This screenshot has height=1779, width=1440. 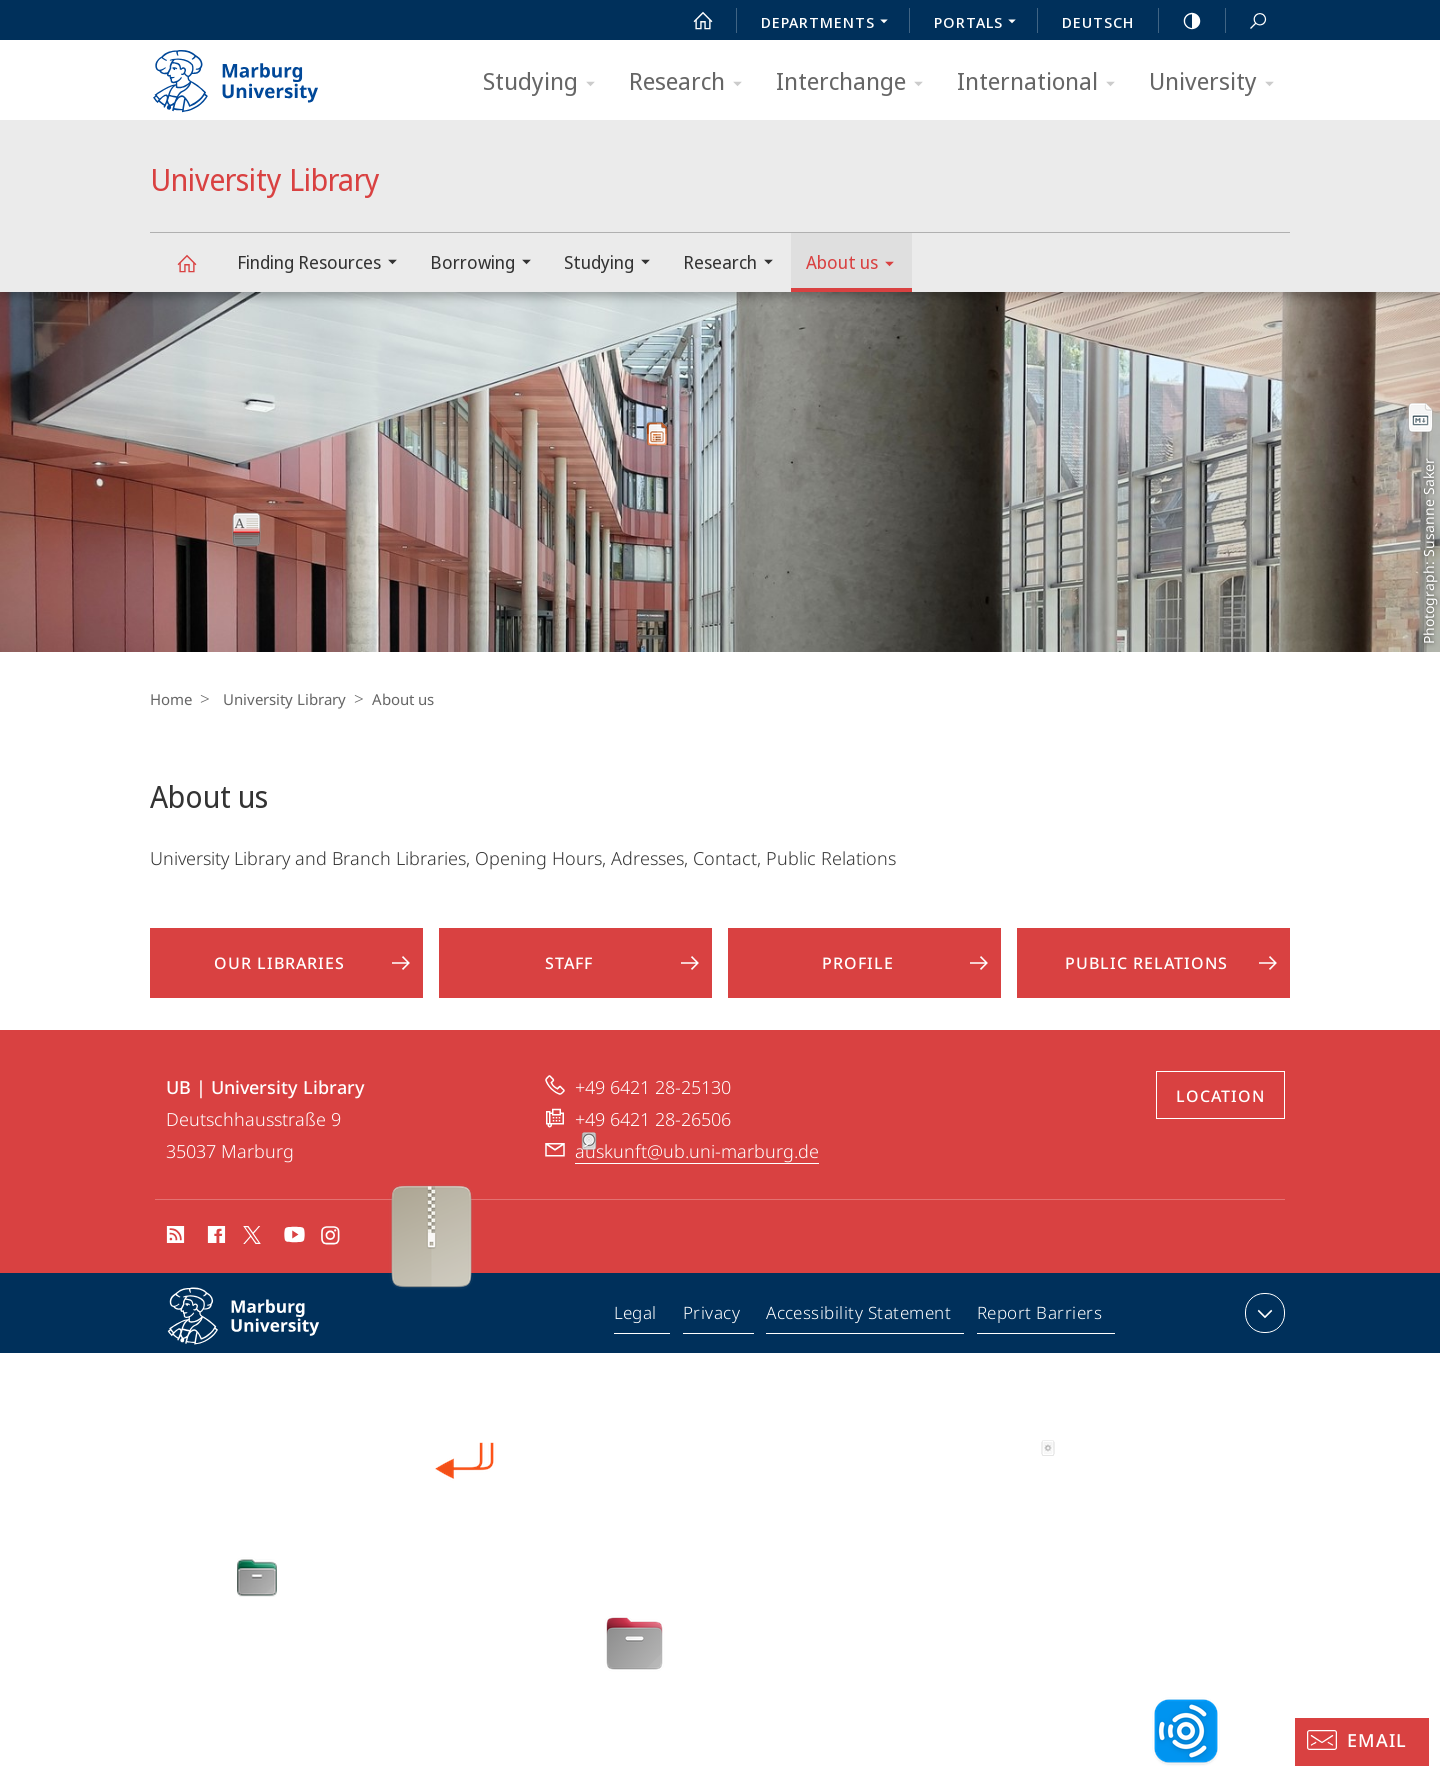 What do you see at coordinates (1048, 1448) in the screenshot?
I see `a desktop application shortcut file` at bounding box center [1048, 1448].